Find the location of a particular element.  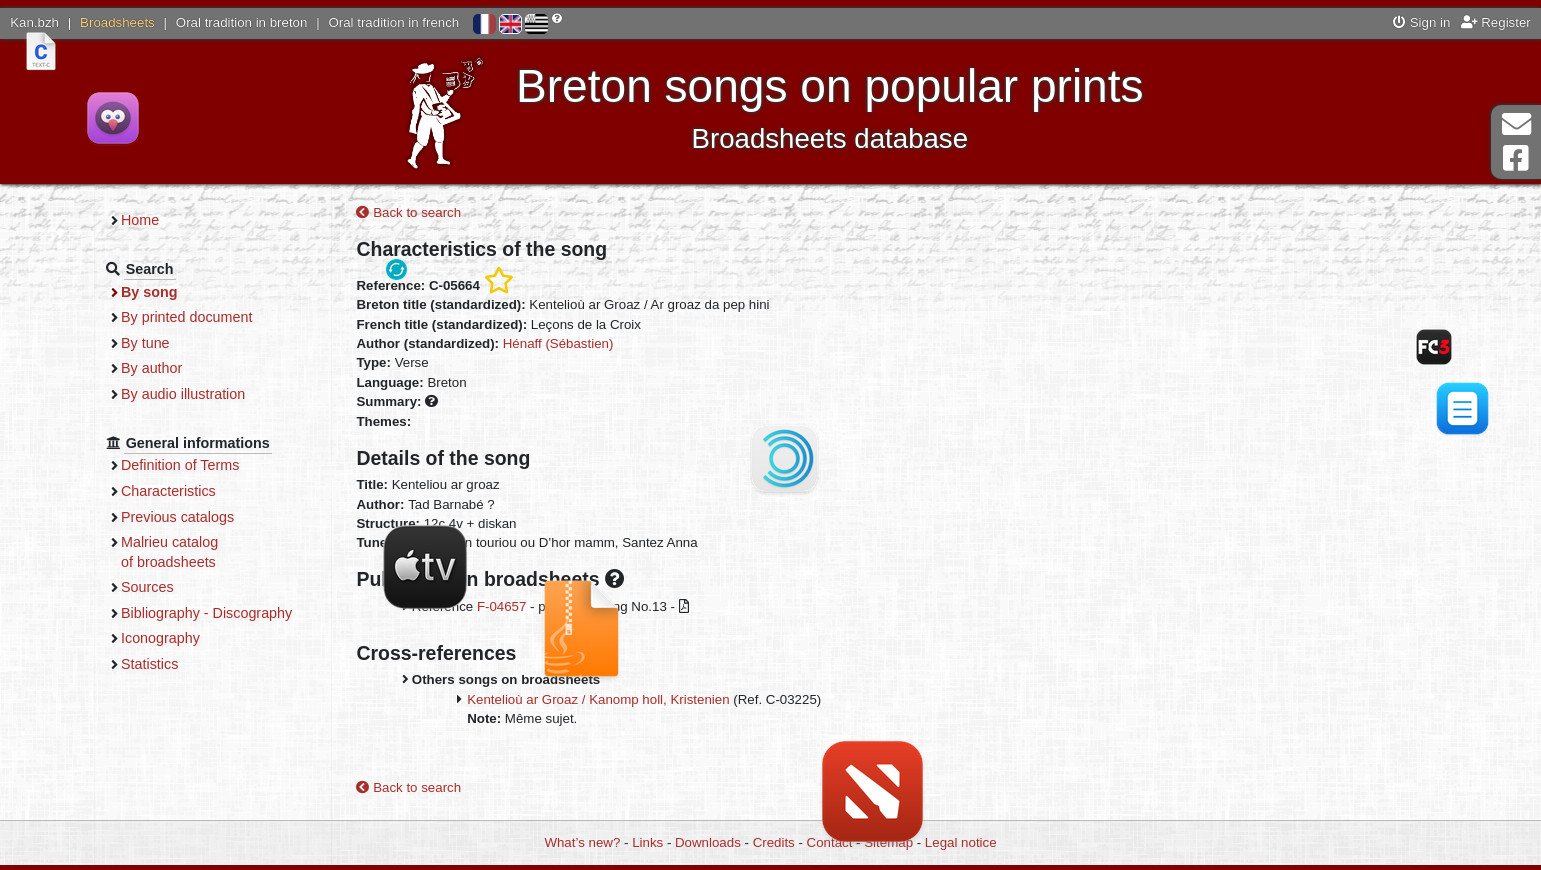

open cawbird twitter client is located at coordinates (113, 118).